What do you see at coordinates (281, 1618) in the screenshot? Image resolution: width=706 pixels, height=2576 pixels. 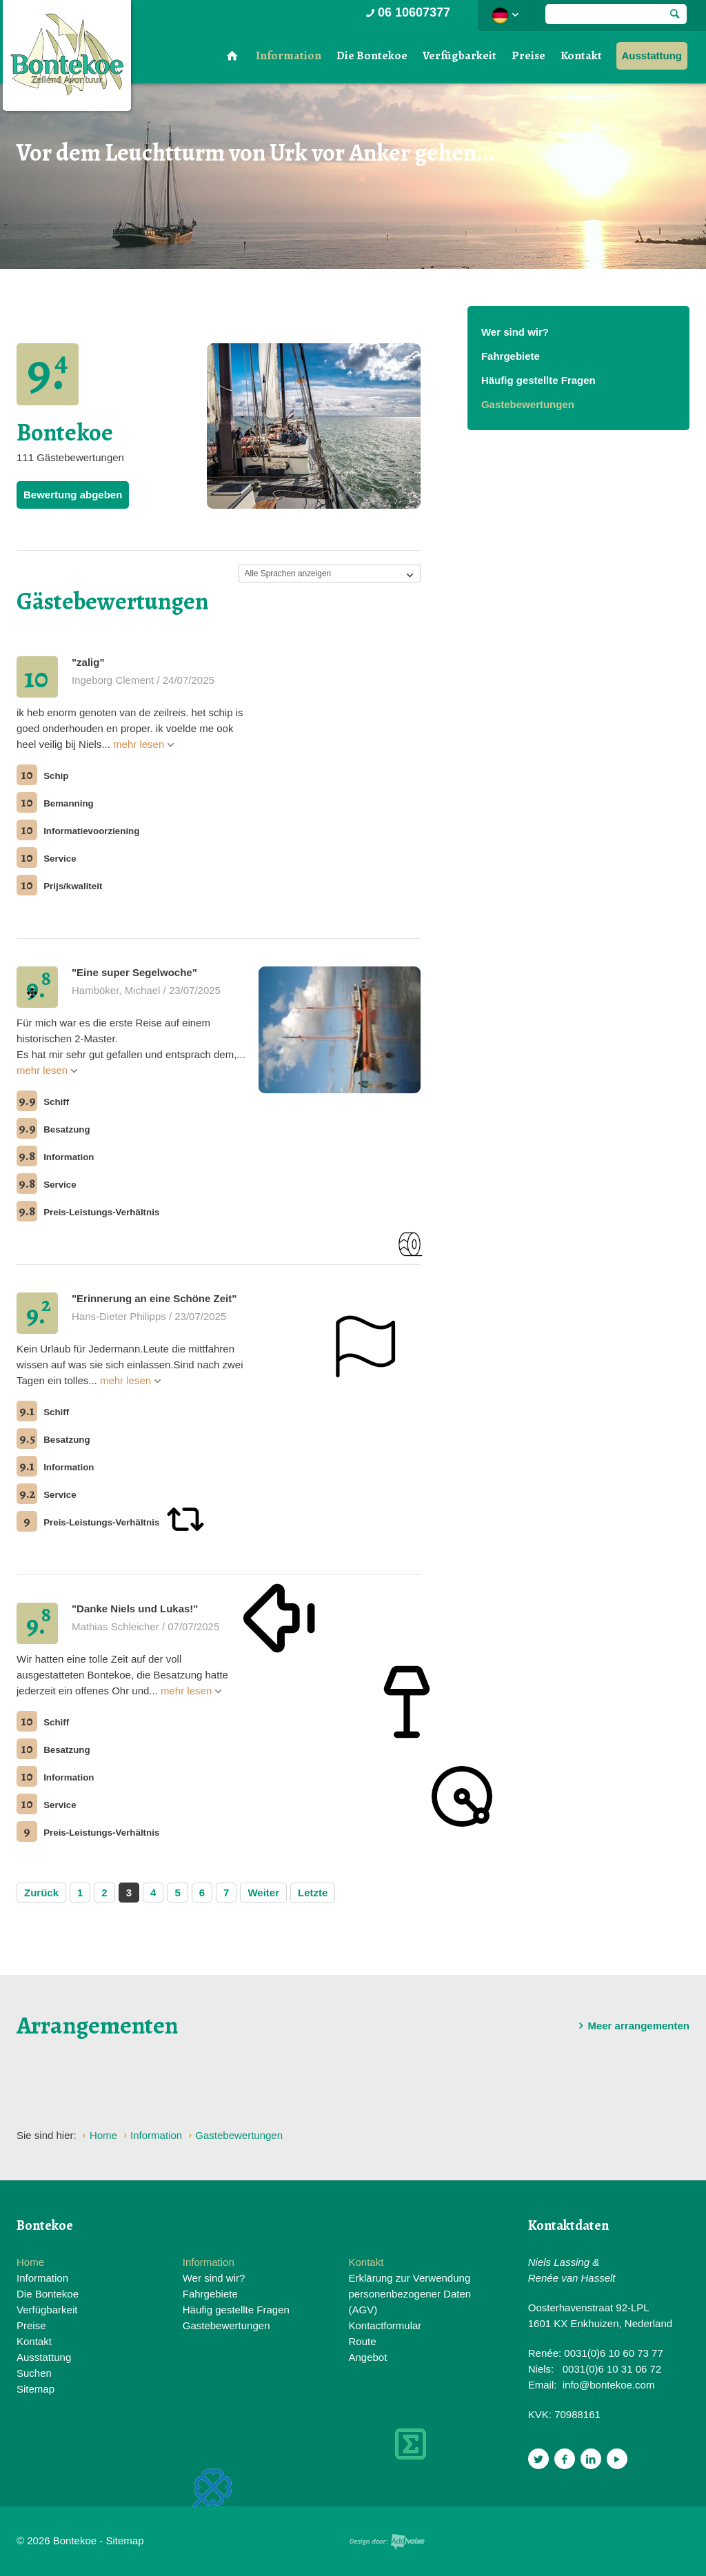 I see `go back to the beginning` at bounding box center [281, 1618].